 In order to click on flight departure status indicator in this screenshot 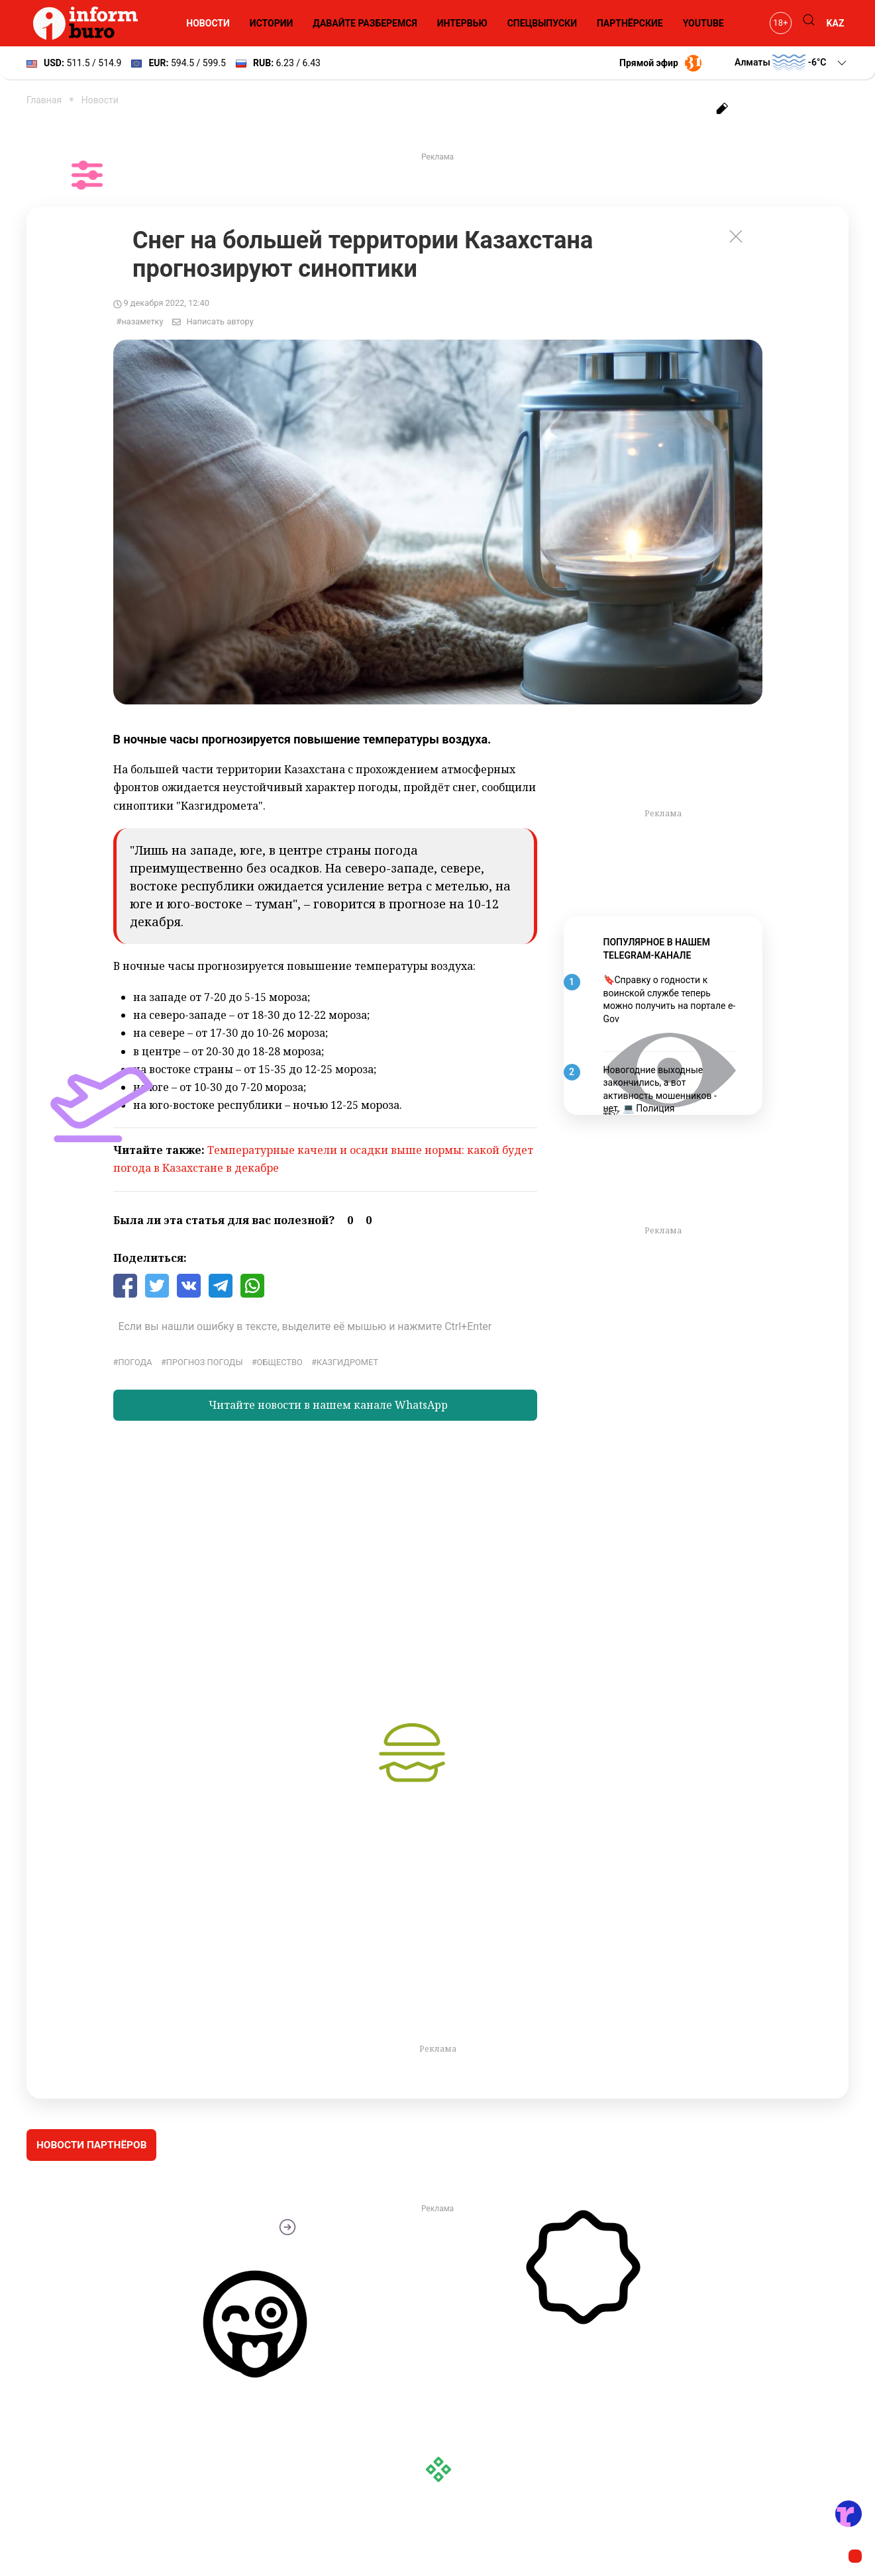, I will do `click(101, 1101)`.